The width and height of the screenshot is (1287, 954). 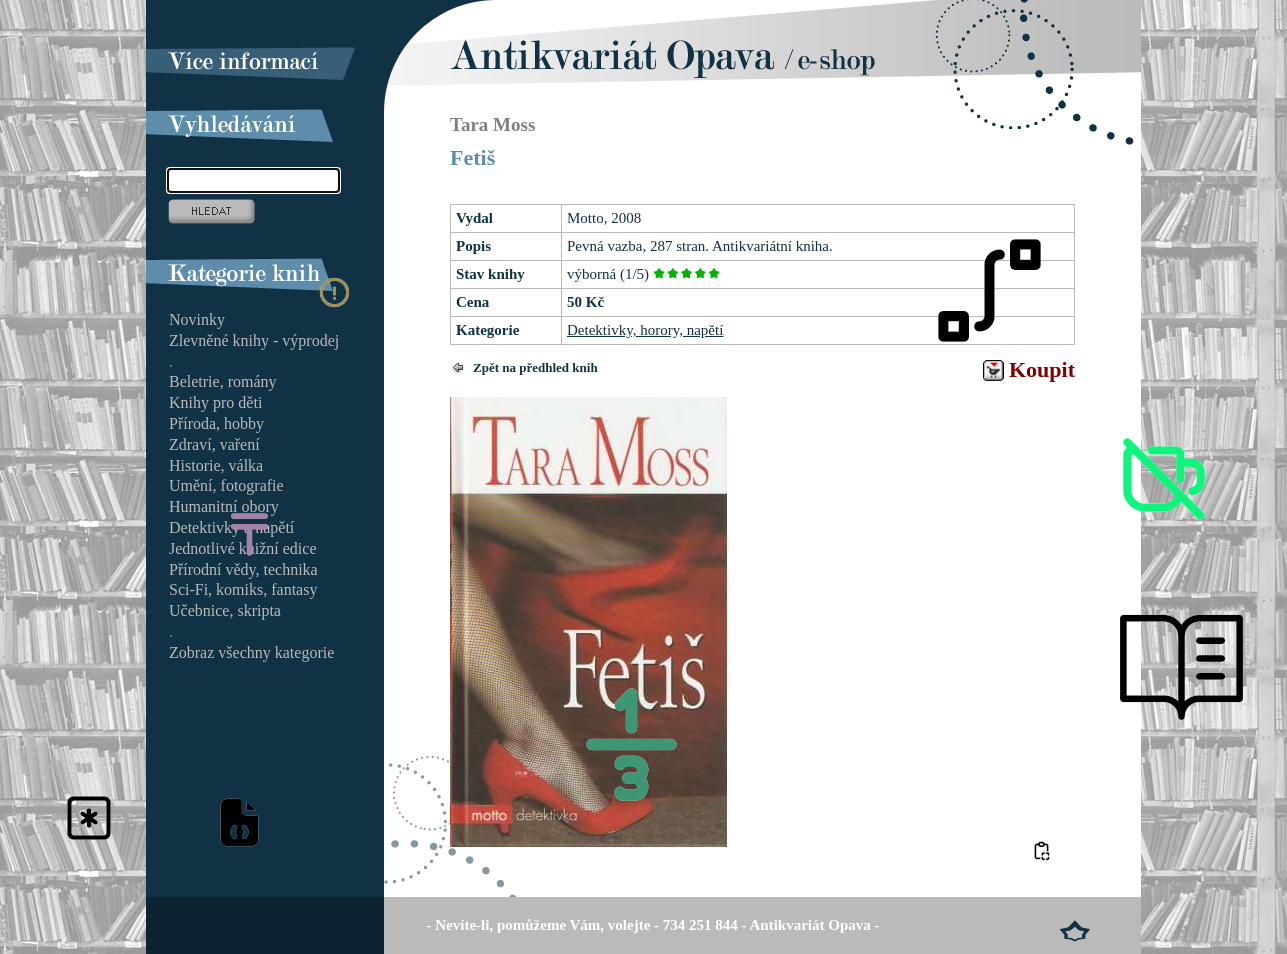 What do you see at coordinates (249, 534) in the screenshot?
I see `indicates kazakhstani tenge currency` at bounding box center [249, 534].